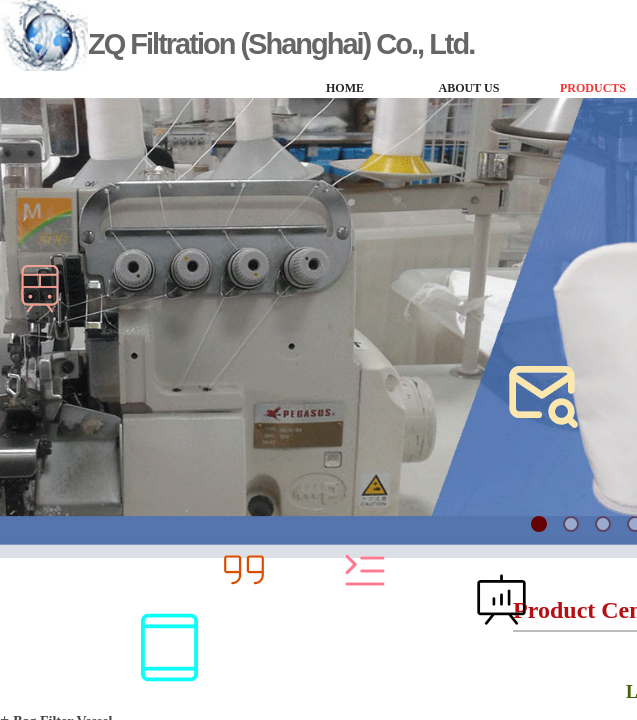  Describe the element at coordinates (501, 600) in the screenshot. I see `view presentation with chart data` at that location.